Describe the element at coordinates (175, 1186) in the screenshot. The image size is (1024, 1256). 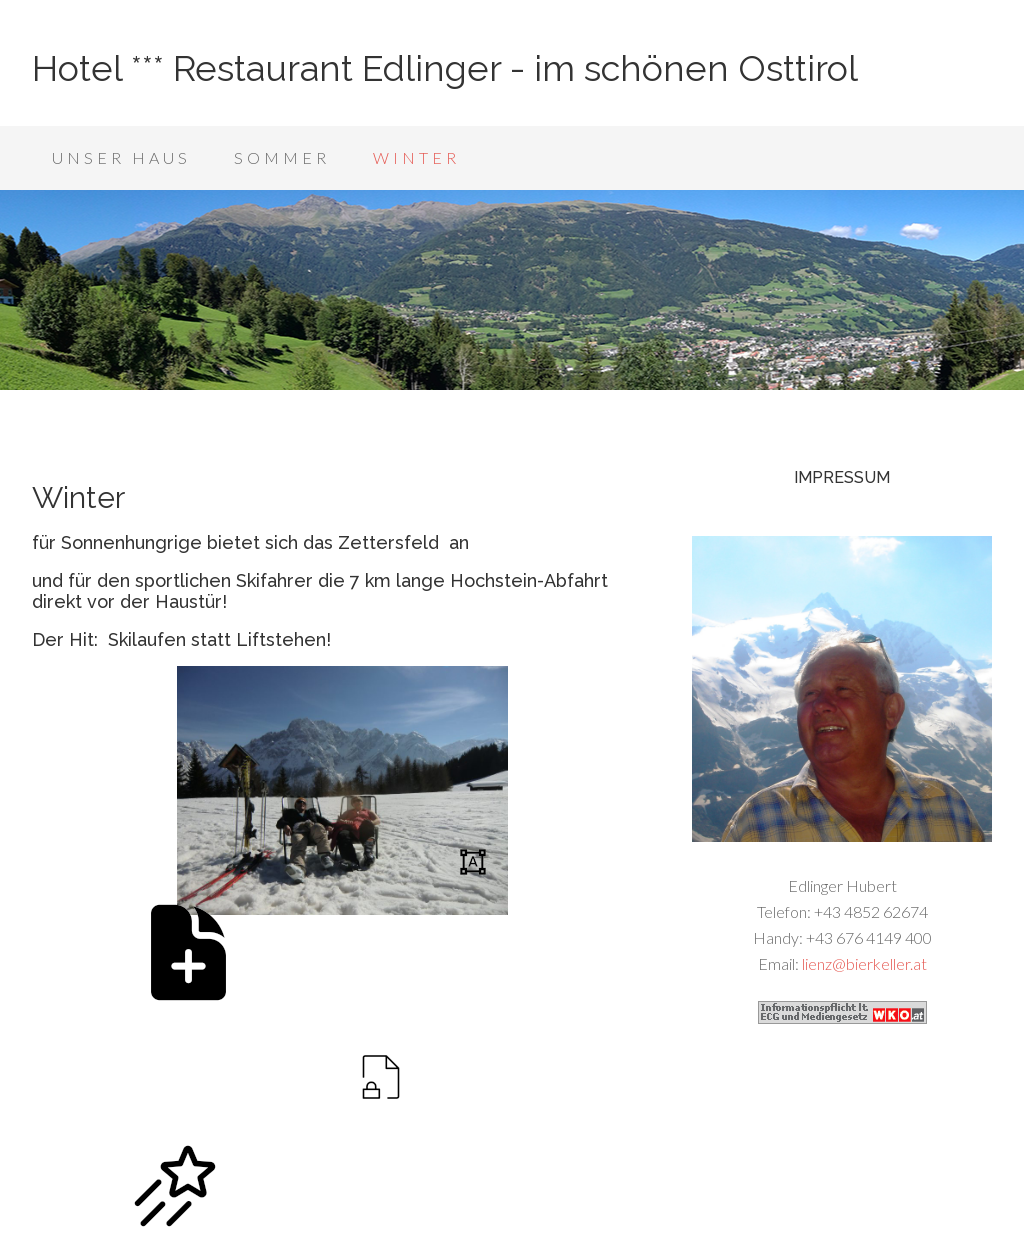
I see `add to favorites or wishlist` at that location.